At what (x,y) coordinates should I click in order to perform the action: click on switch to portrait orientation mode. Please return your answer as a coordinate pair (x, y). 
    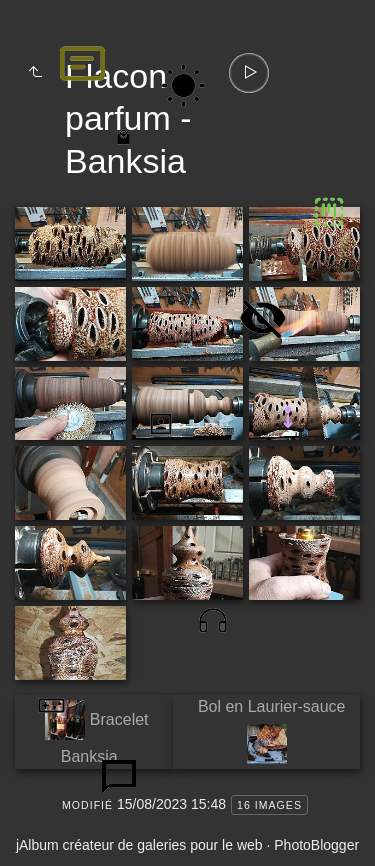
    Looking at the image, I should click on (161, 424).